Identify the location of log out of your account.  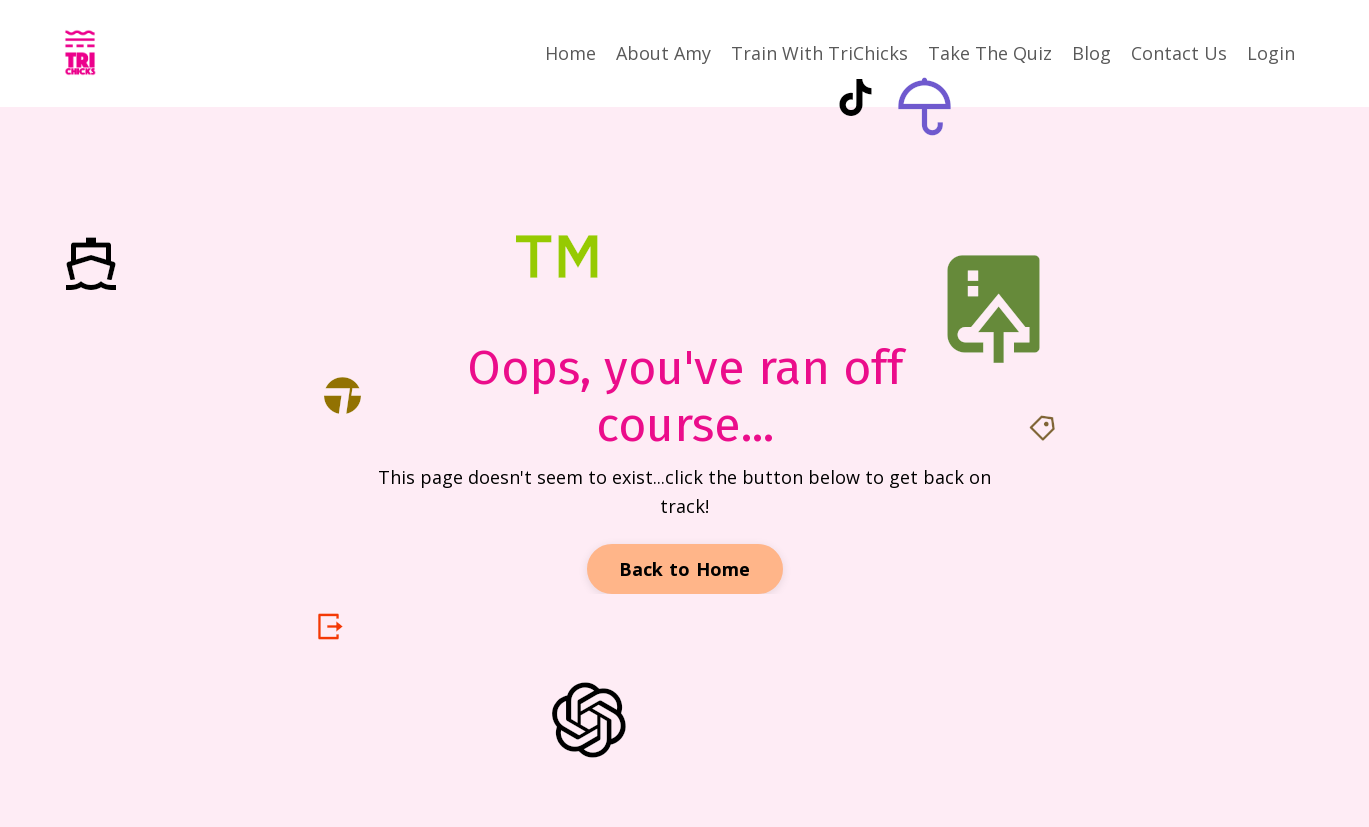
(328, 626).